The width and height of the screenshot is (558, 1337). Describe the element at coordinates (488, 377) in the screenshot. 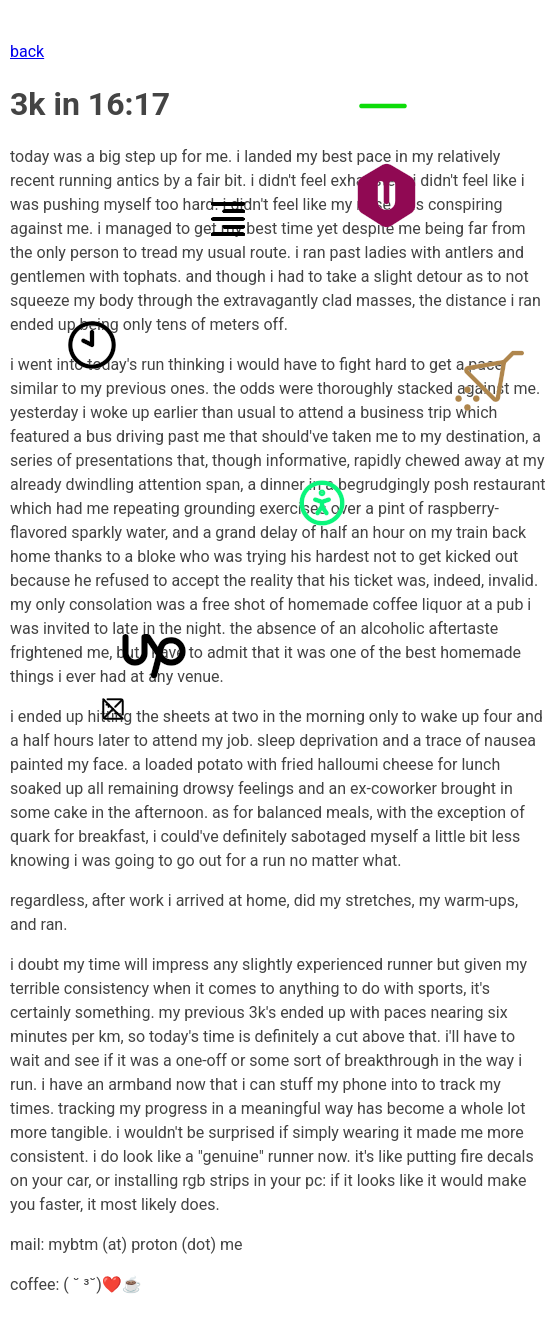

I see `access bathroom or shower facilities` at that location.